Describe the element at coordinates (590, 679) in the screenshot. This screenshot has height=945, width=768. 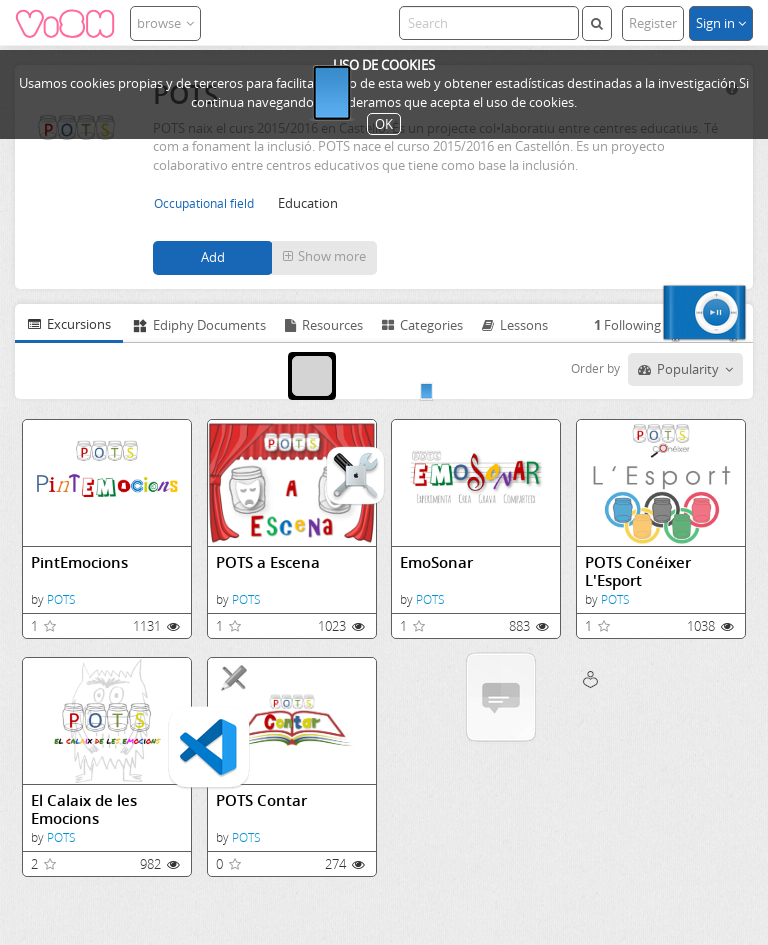
I see `access digital wellbeing settings` at that location.